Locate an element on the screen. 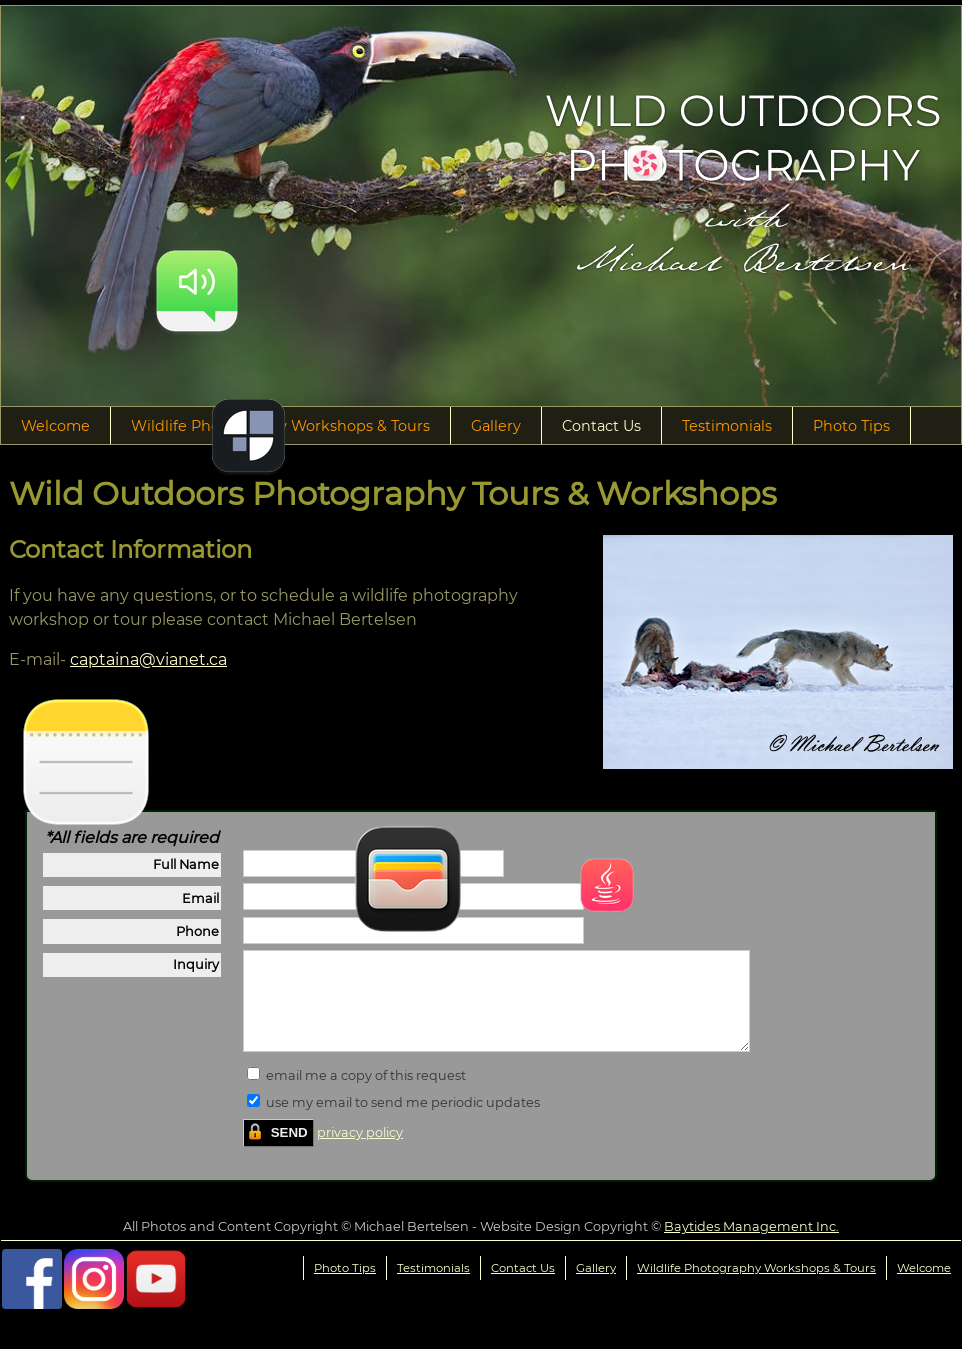 Image resolution: width=962 pixels, height=1349 pixels. open apple wallet app is located at coordinates (408, 879).